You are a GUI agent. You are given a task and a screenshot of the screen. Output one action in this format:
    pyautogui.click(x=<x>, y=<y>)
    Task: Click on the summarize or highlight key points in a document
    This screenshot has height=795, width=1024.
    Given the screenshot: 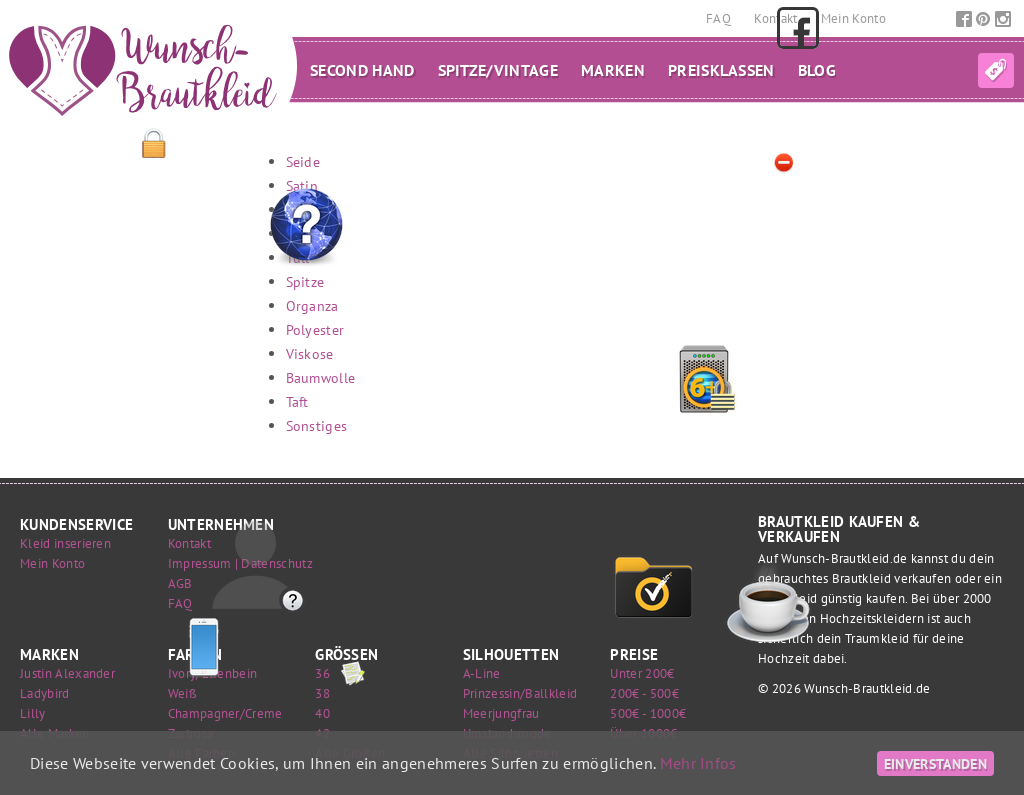 What is the action you would take?
    pyautogui.click(x=353, y=673)
    